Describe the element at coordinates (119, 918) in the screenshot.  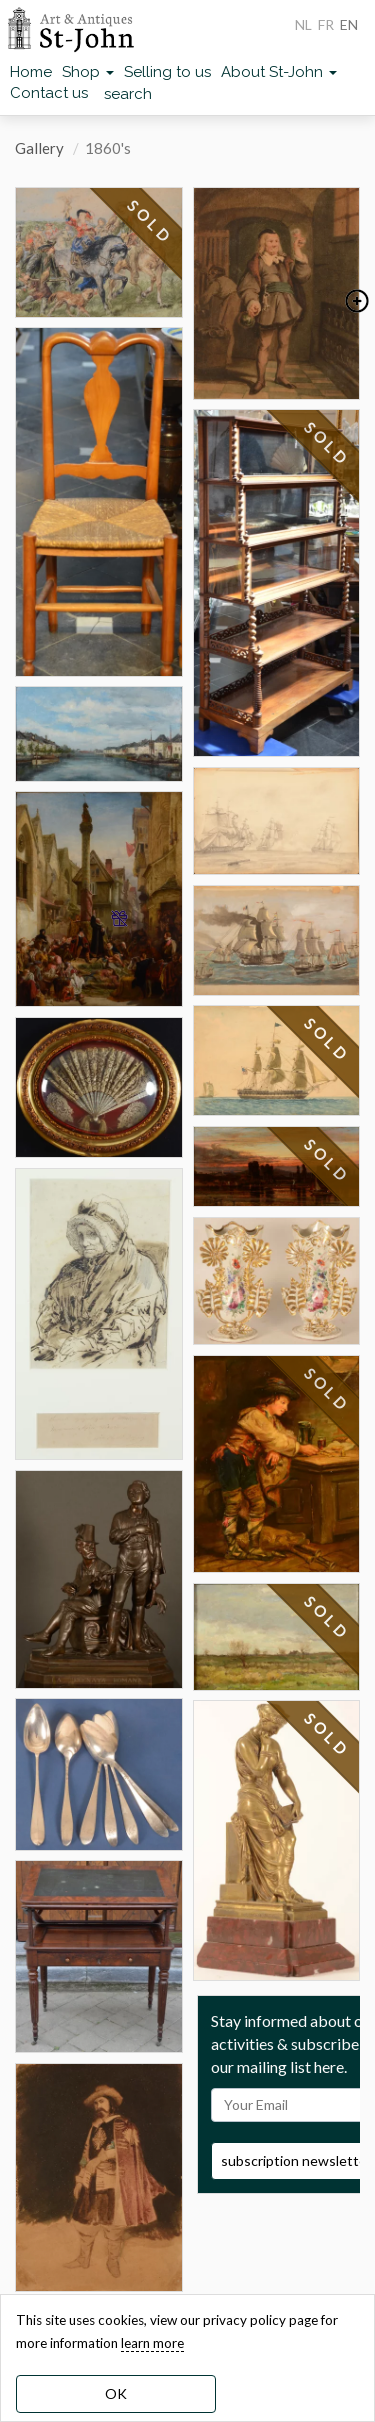
I see `gift or reward unavailable` at that location.